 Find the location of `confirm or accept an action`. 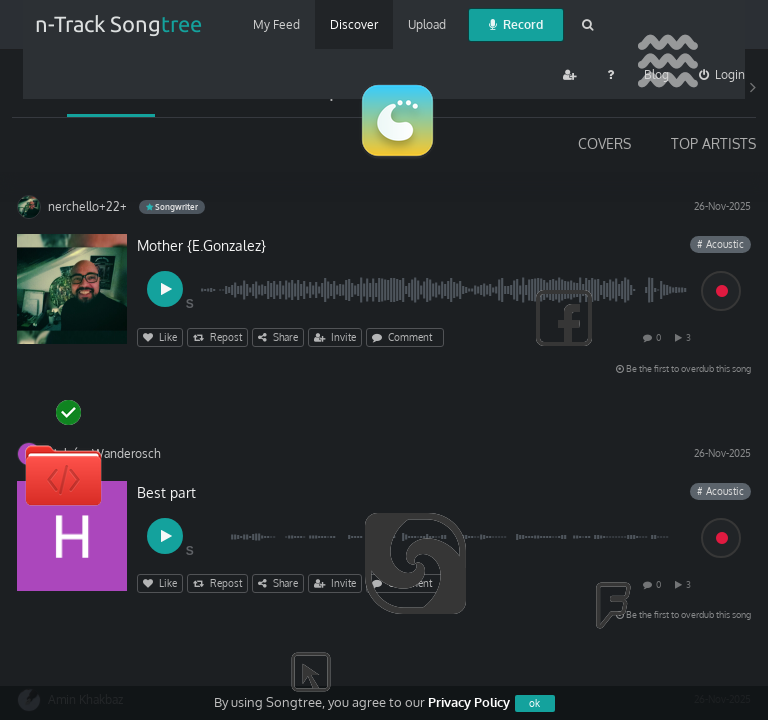

confirm or accept an action is located at coordinates (68, 412).